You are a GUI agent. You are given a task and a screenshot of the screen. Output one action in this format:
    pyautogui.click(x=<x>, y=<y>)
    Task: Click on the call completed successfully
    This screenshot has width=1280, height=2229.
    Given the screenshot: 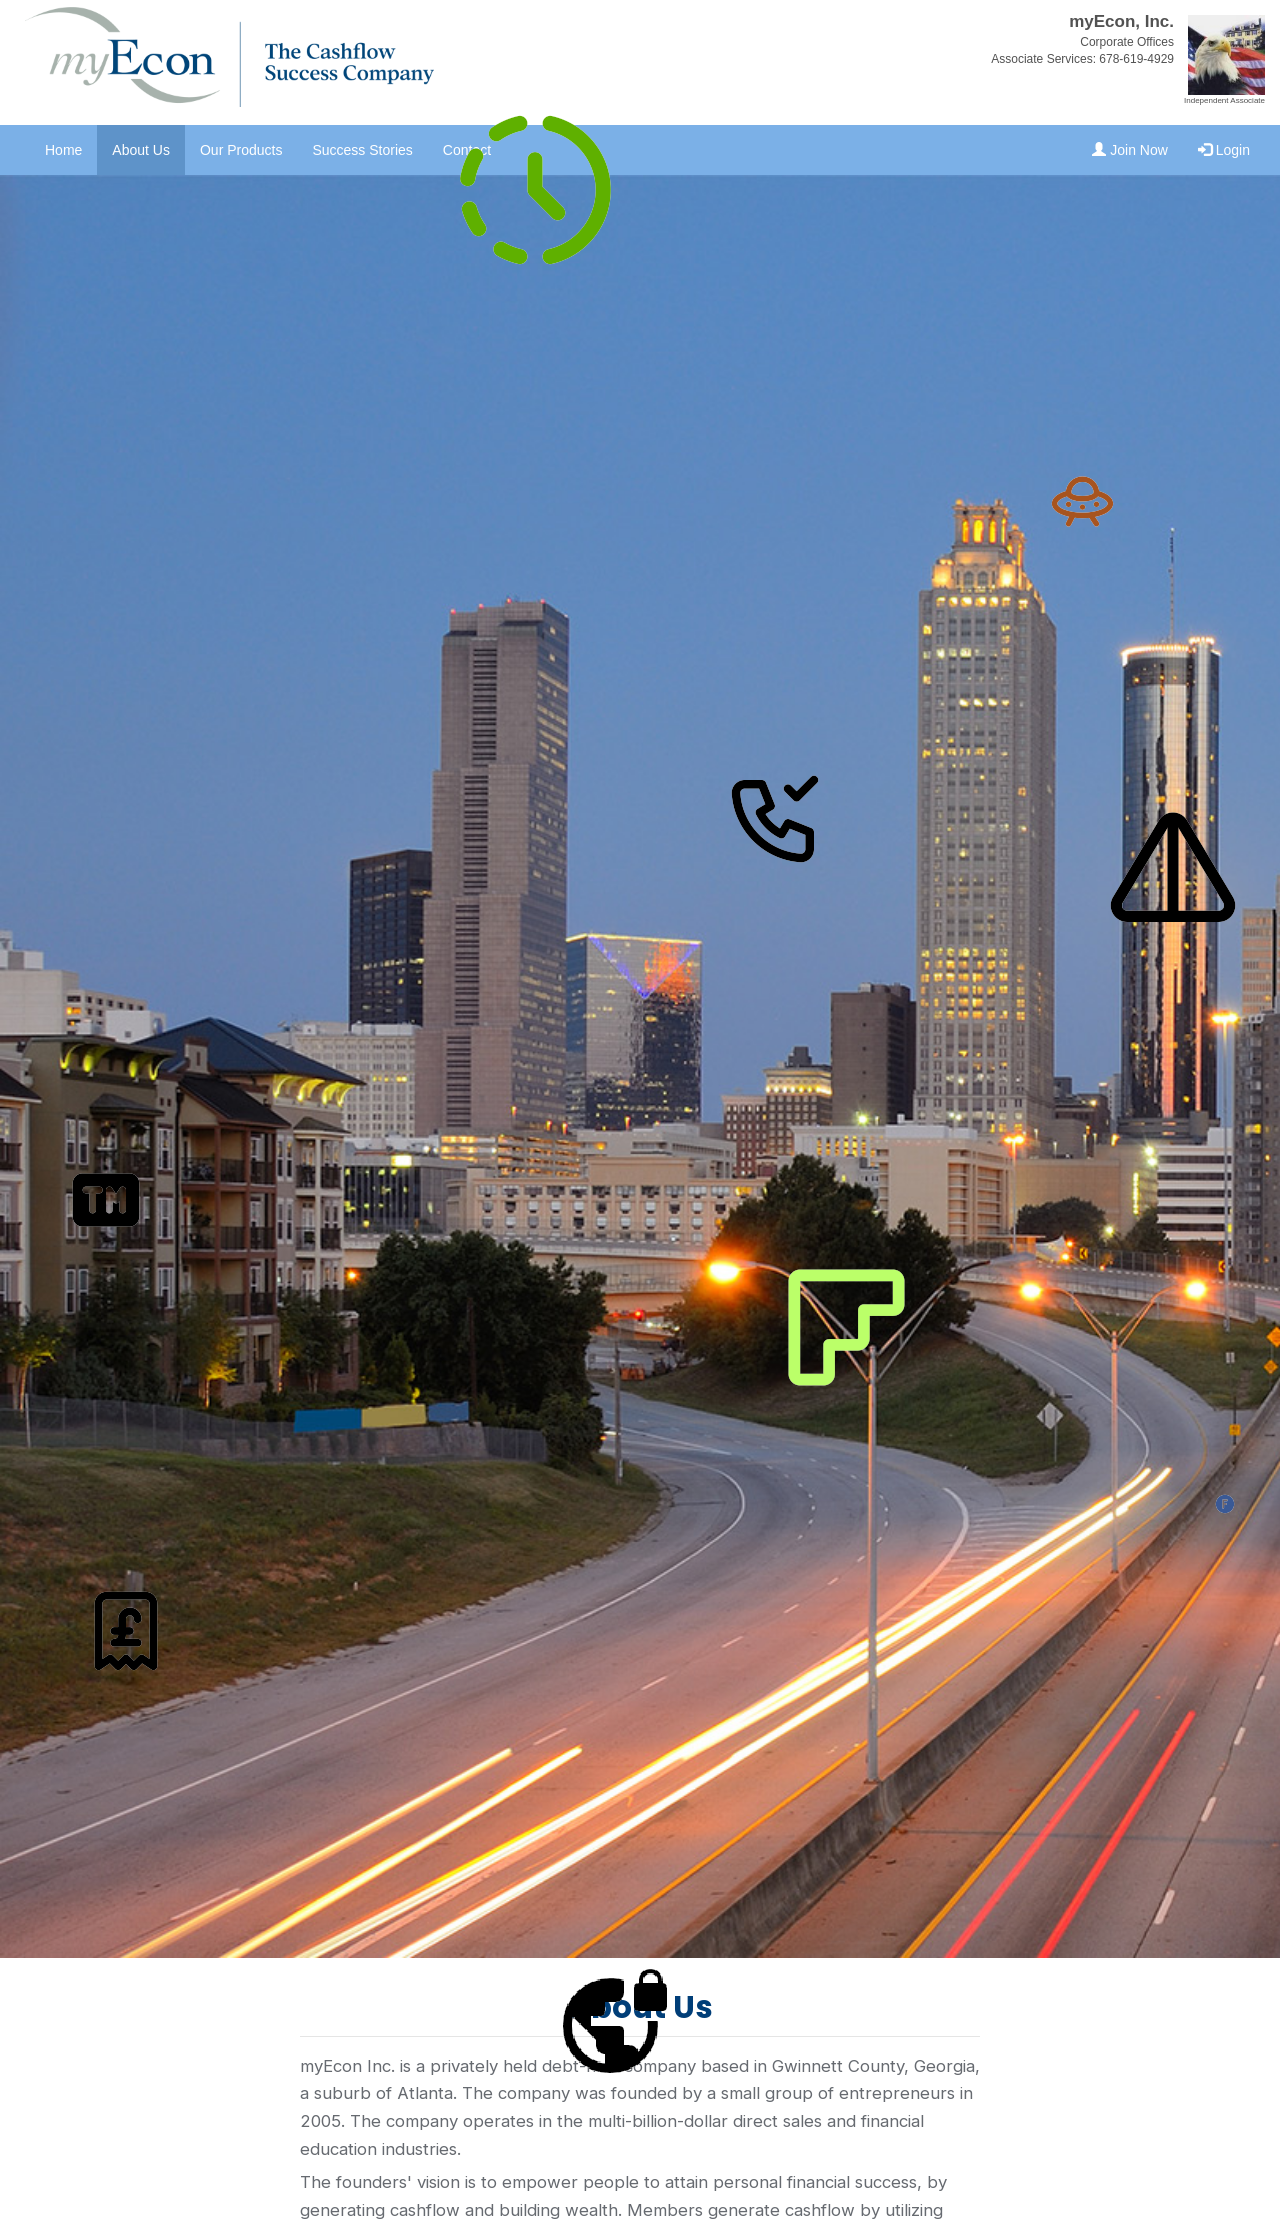 What is the action you would take?
    pyautogui.click(x=775, y=819)
    